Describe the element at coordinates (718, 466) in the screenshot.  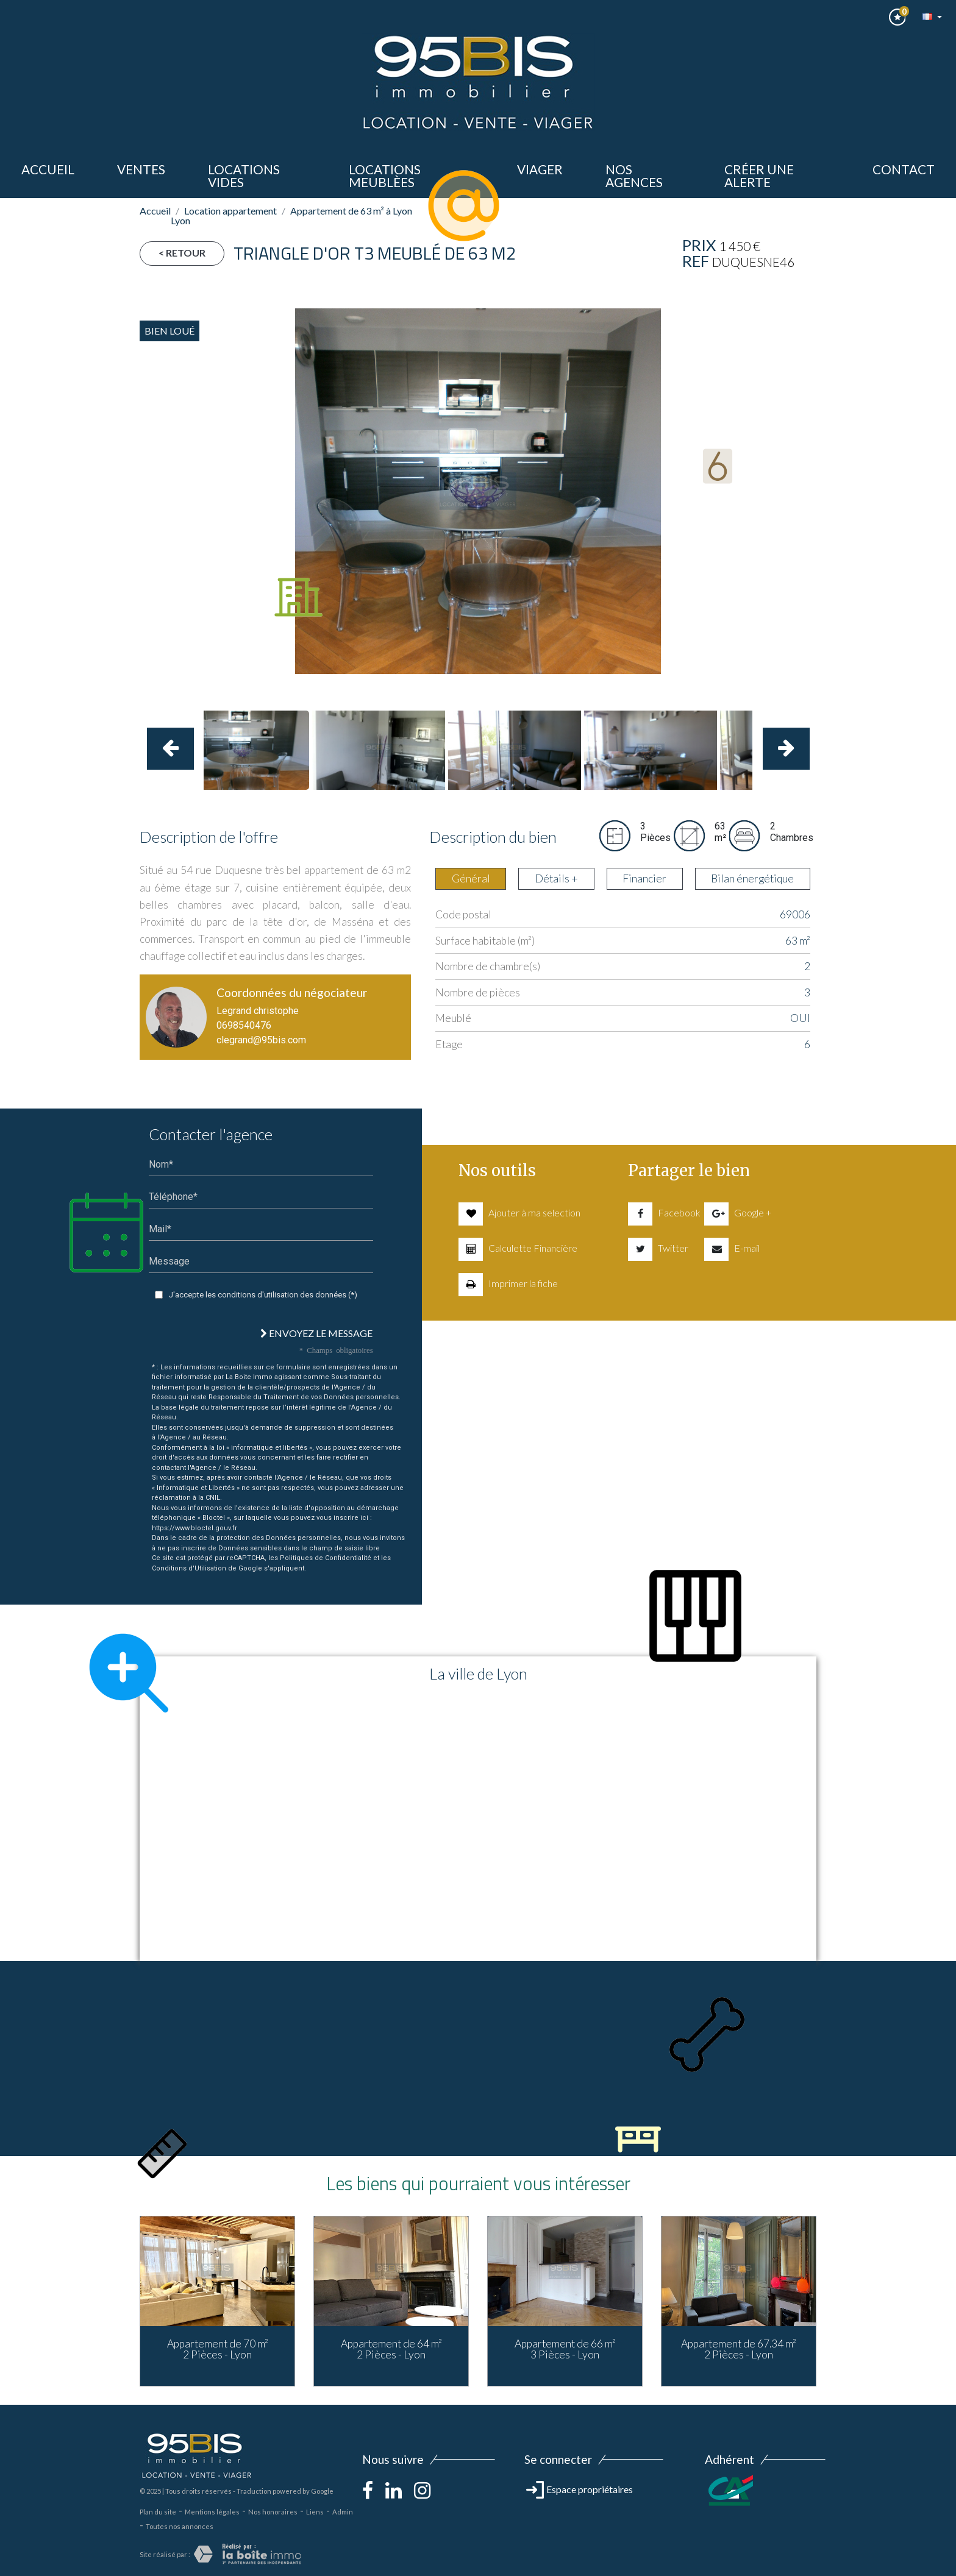
I see `indicates step six in a multi-step process` at that location.